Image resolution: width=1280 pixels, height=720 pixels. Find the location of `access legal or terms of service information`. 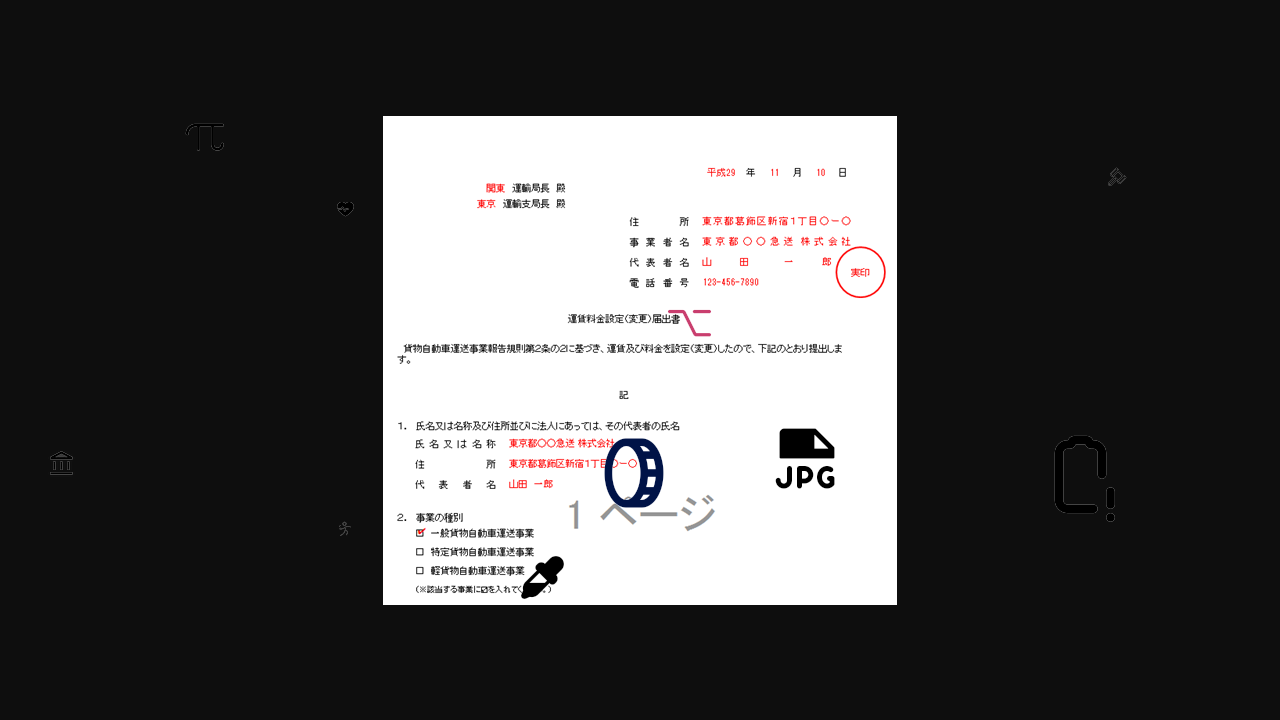

access legal or terms of service information is located at coordinates (1116, 177).